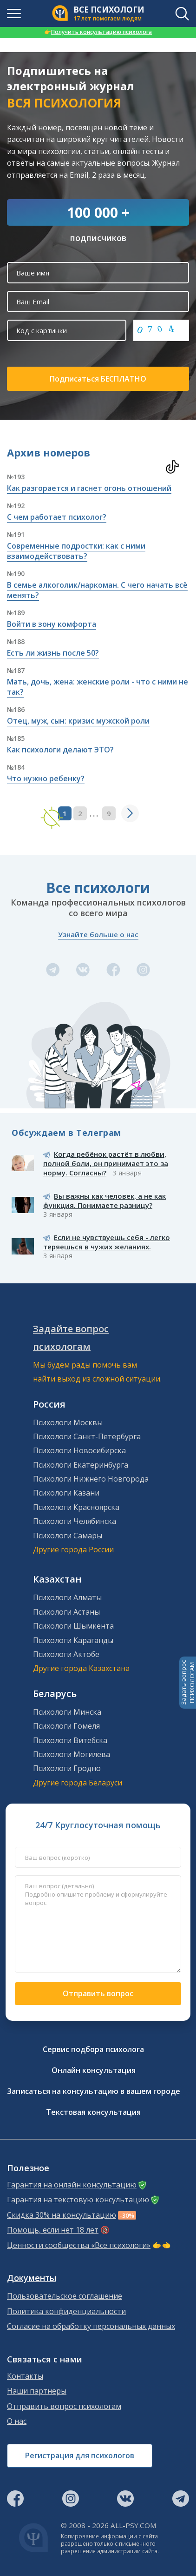 The width and height of the screenshot is (196, 2576). What do you see at coordinates (172, 467) in the screenshot?
I see `open TikTok app` at bounding box center [172, 467].